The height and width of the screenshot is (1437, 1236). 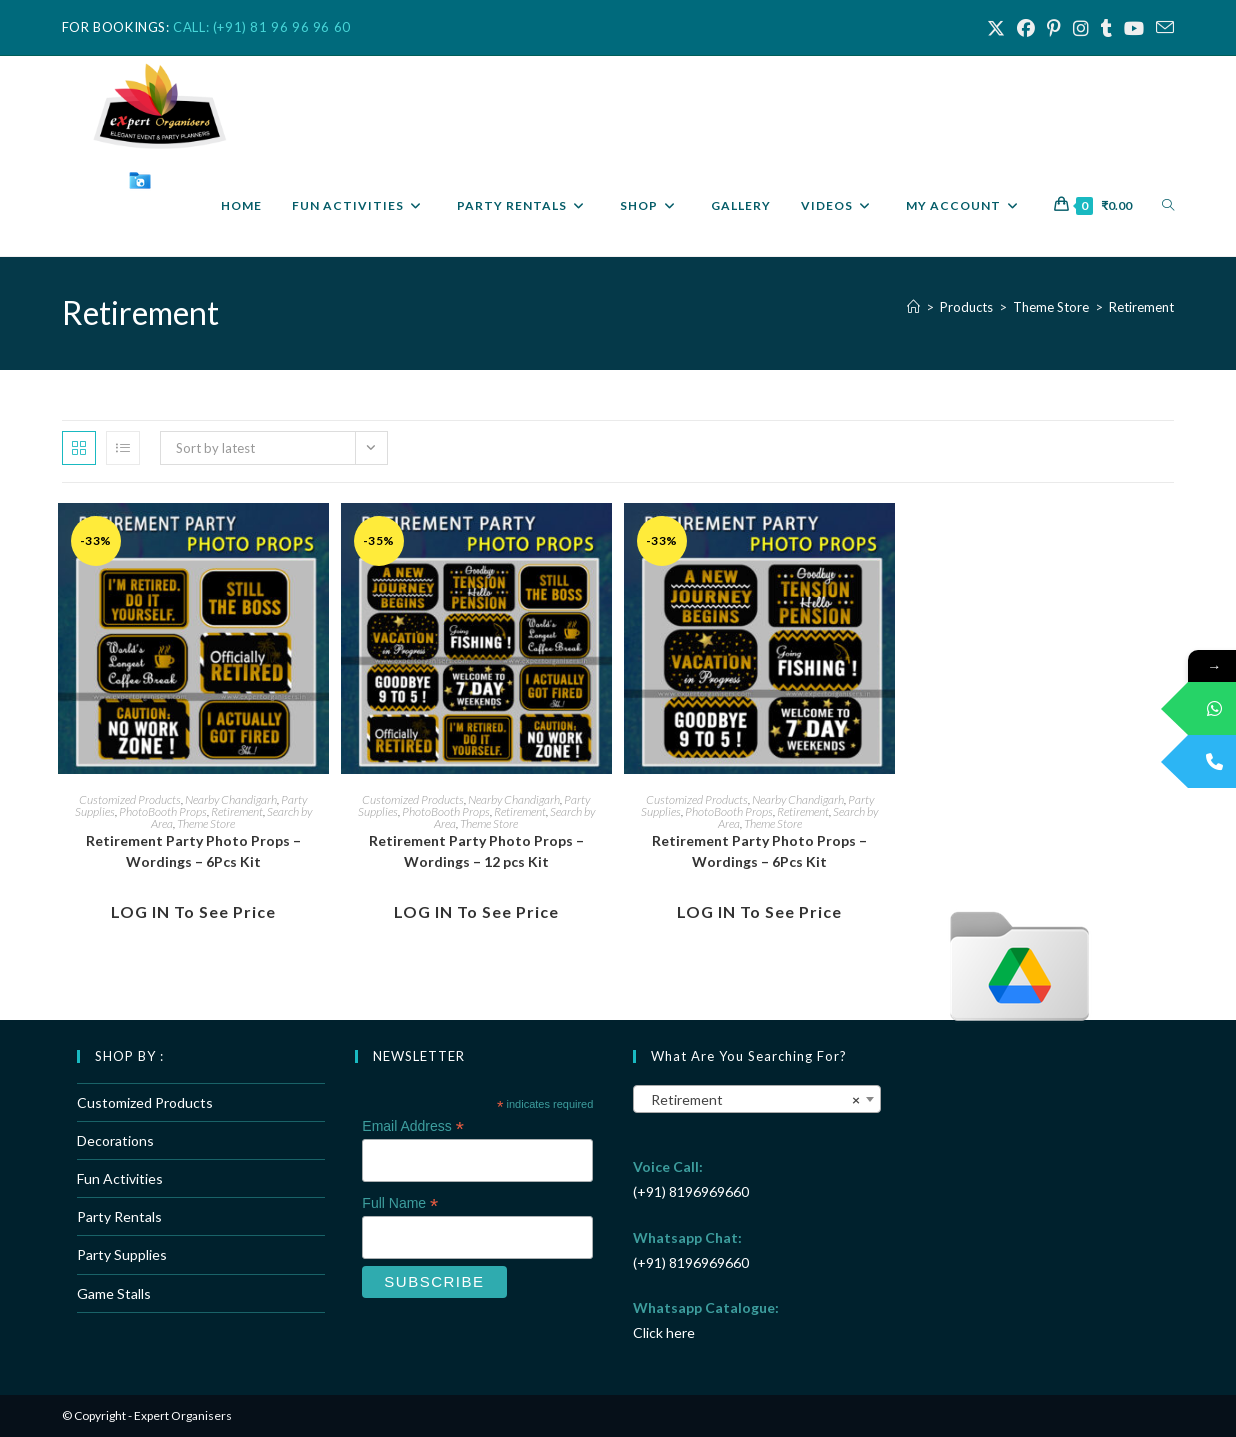 I want to click on open google drive folder, so click(x=1019, y=970).